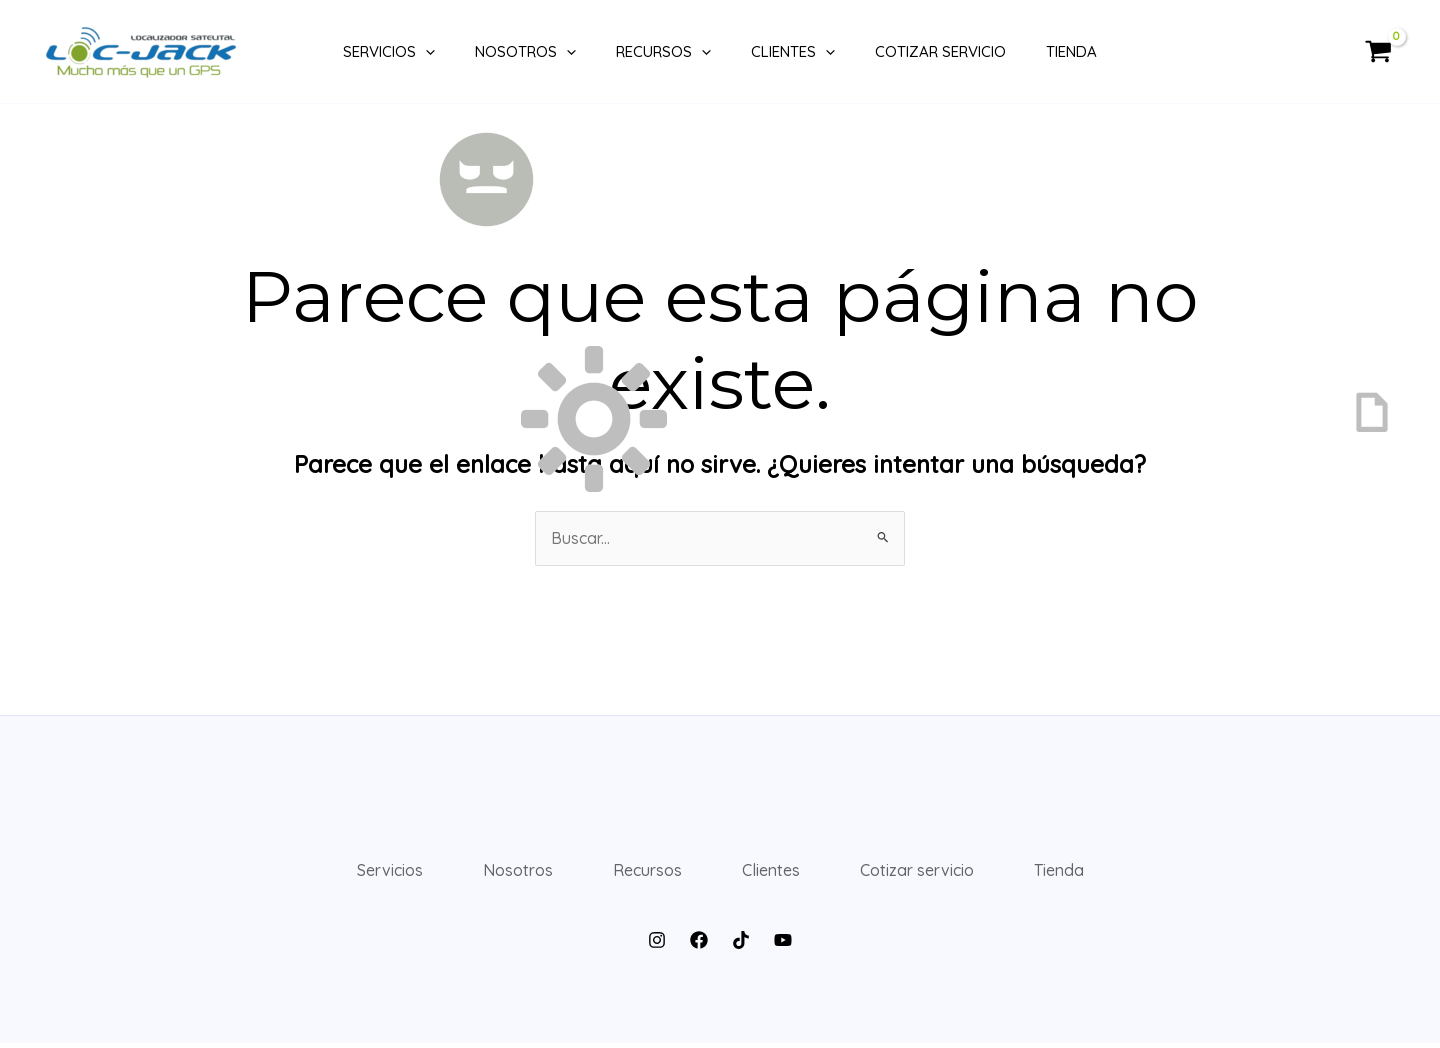  I want to click on open the documents folder, so click(1372, 411).